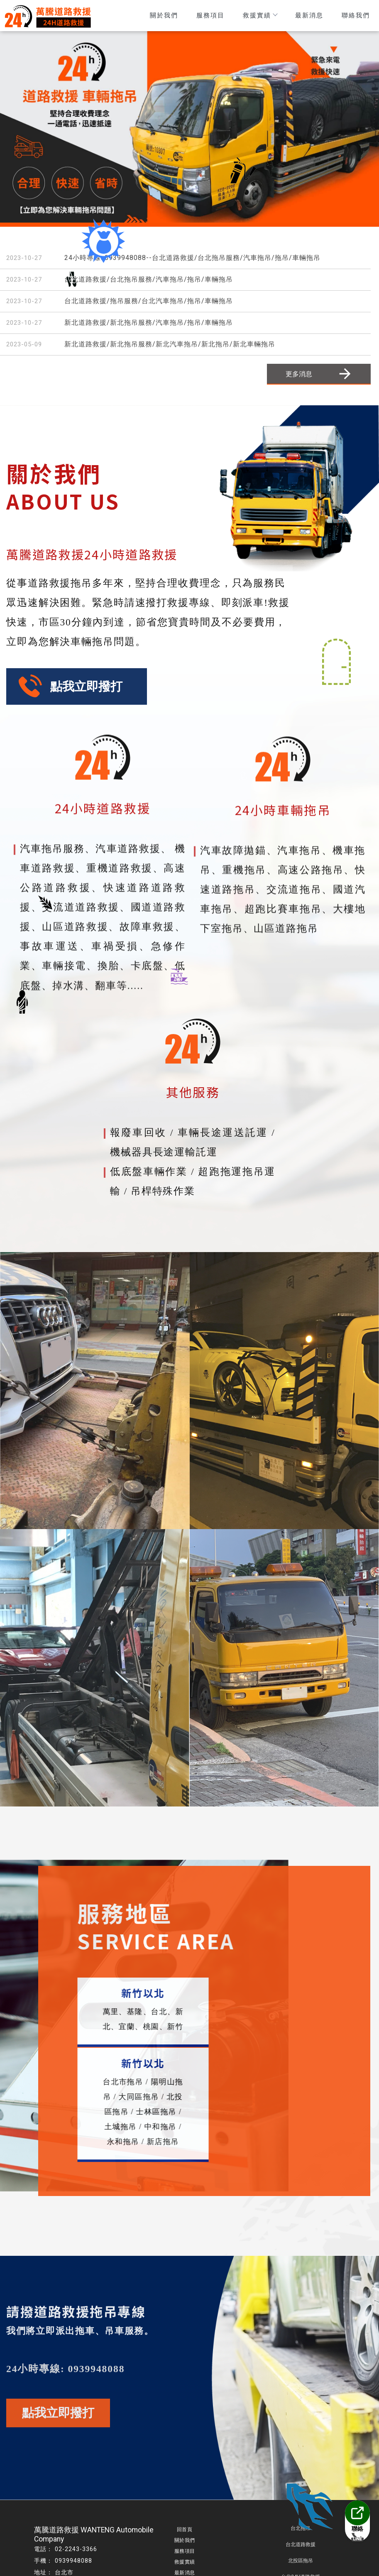 The width and height of the screenshot is (379, 2576). Describe the element at coordinates (179, 977) in the screenshot. I see `navigate to riverboat or steamship tours` at that location.